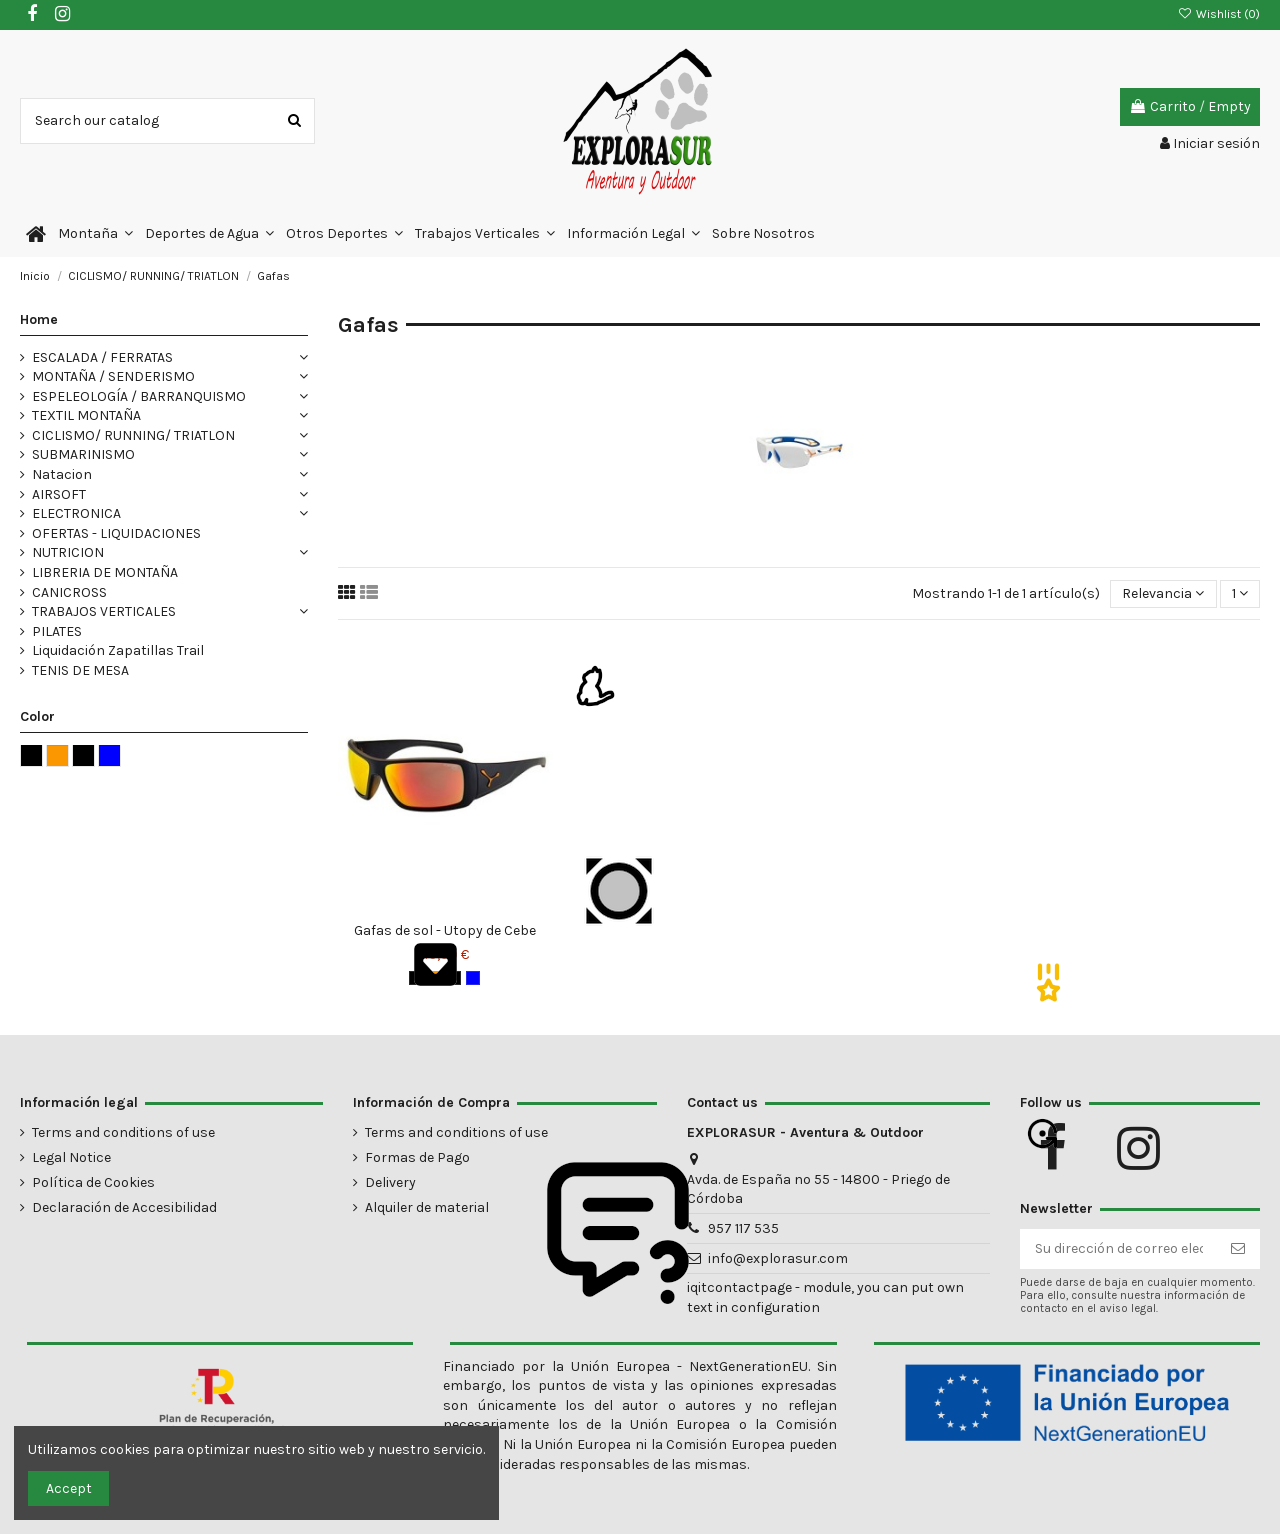 The width and height of the screenshot is (1280, 1534). What do you see at coordinates (435, 964) in the screenshot?
I see `expand dropdown menu` at bounding box center [435, 964].